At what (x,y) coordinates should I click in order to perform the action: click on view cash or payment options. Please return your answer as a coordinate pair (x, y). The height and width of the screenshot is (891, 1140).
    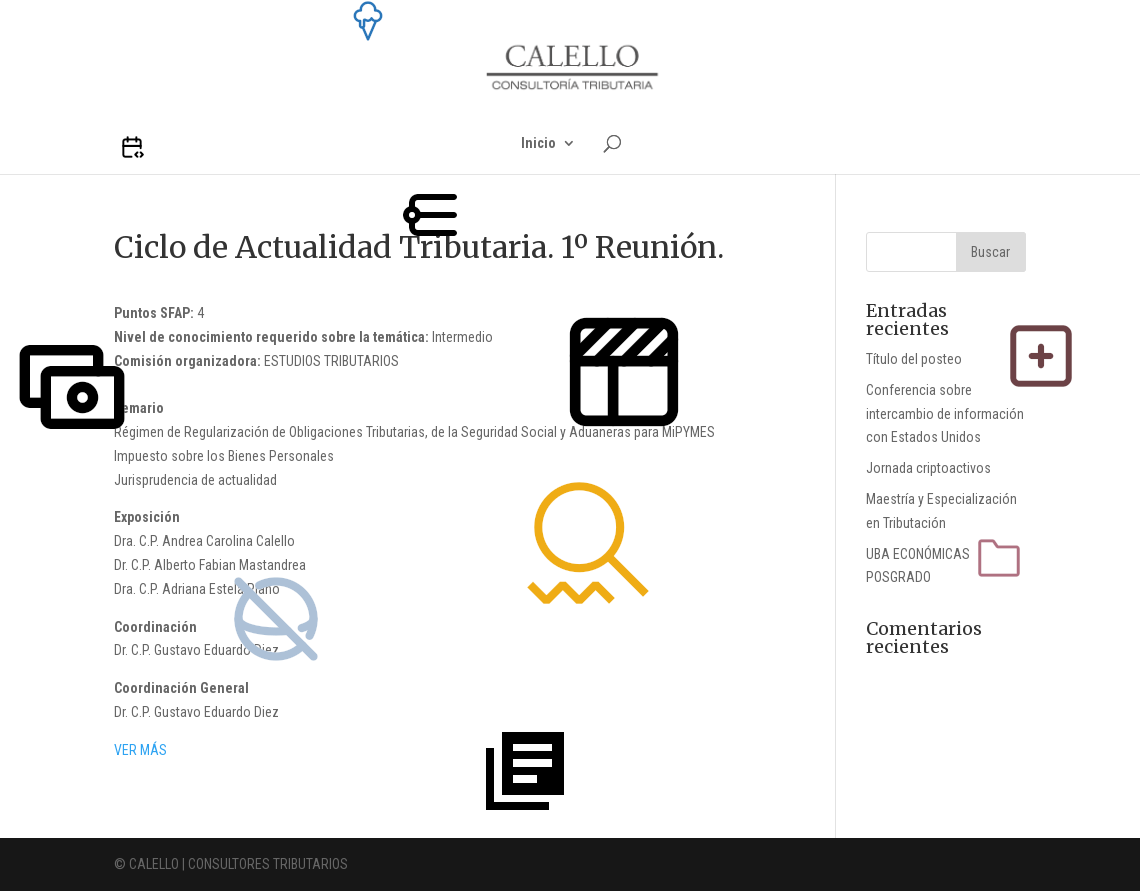
    Looking at the image, I should click on (72, 387).